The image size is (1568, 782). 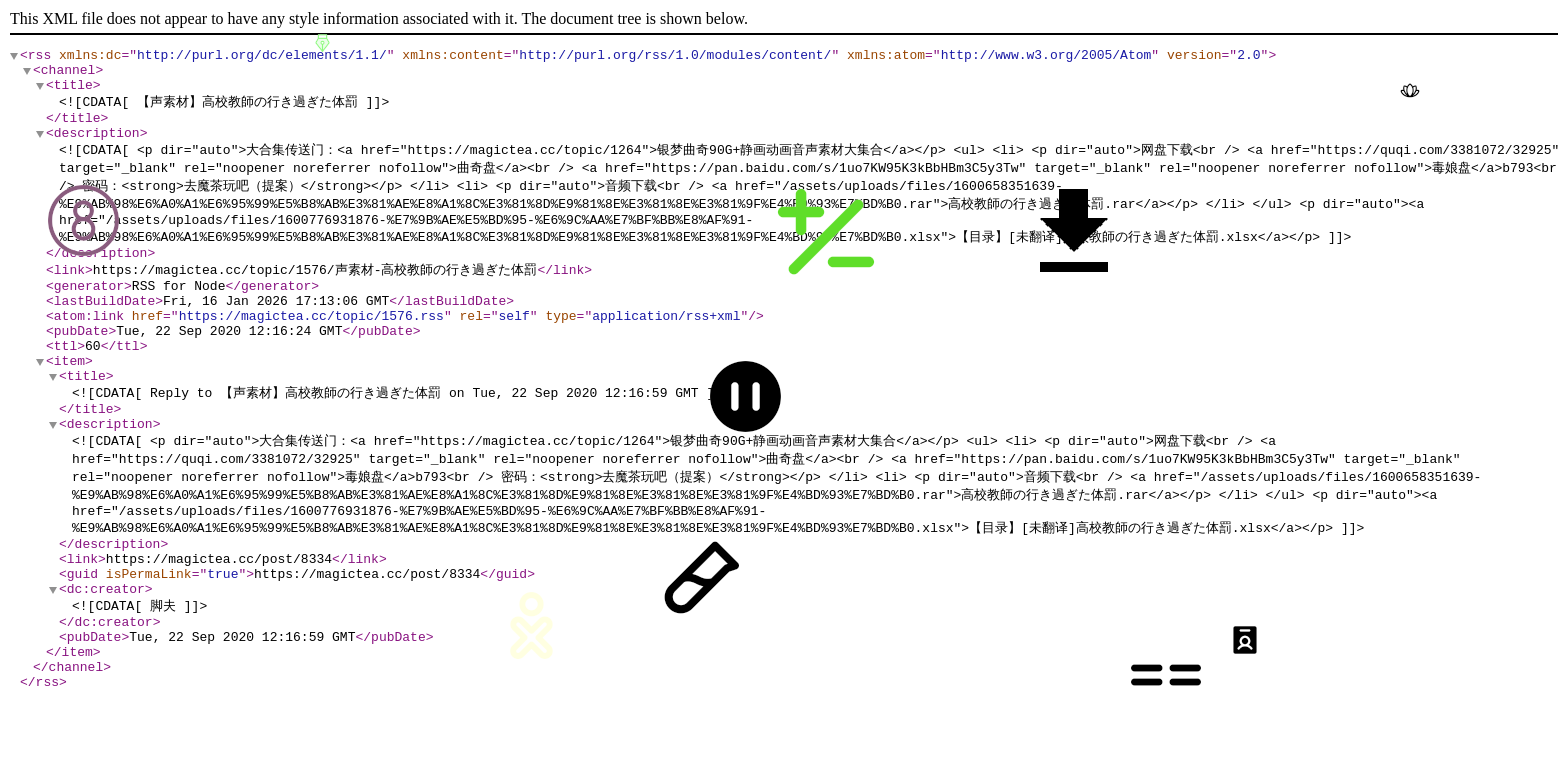 What do you see at coordinates (1410, 91) in the screenshot?
I see `access meditation or mindfulness features` at bounding box center [1410, 91].